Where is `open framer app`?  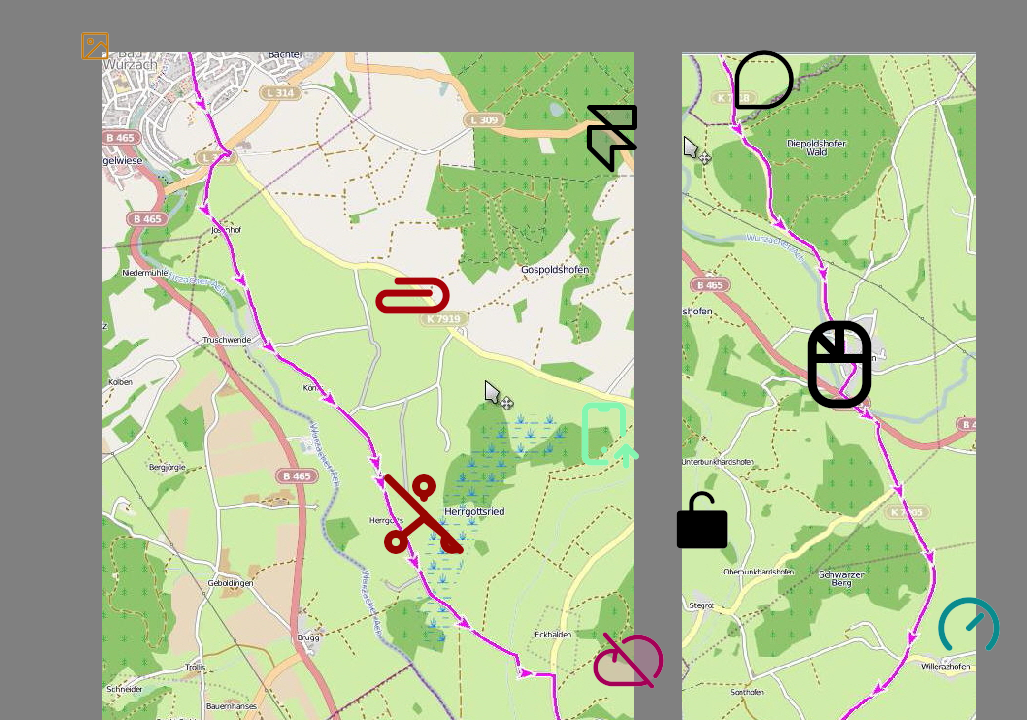 open framer app is located at coordinates (612, 135).